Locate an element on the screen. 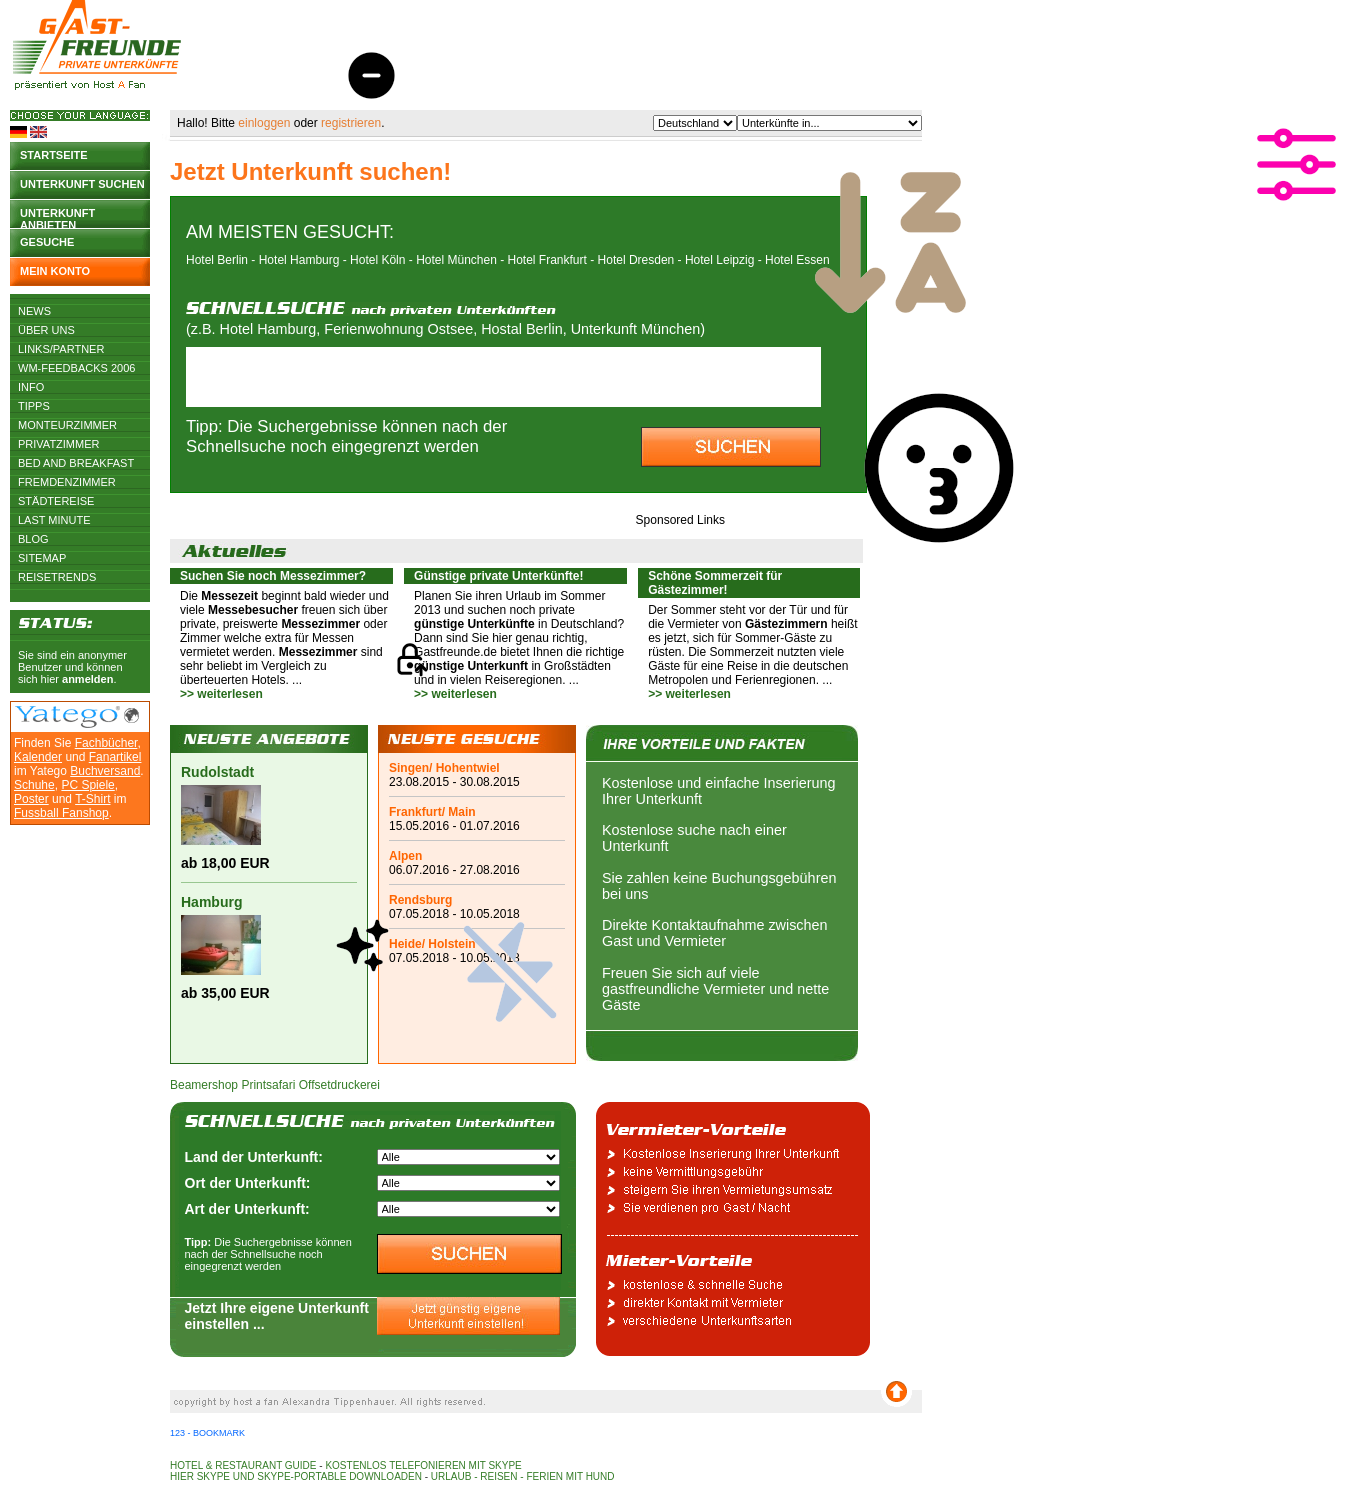 This screenshot has width=1365, height=1496. indicates AI-generated or enhanced content is located at coordinates (362, 945).